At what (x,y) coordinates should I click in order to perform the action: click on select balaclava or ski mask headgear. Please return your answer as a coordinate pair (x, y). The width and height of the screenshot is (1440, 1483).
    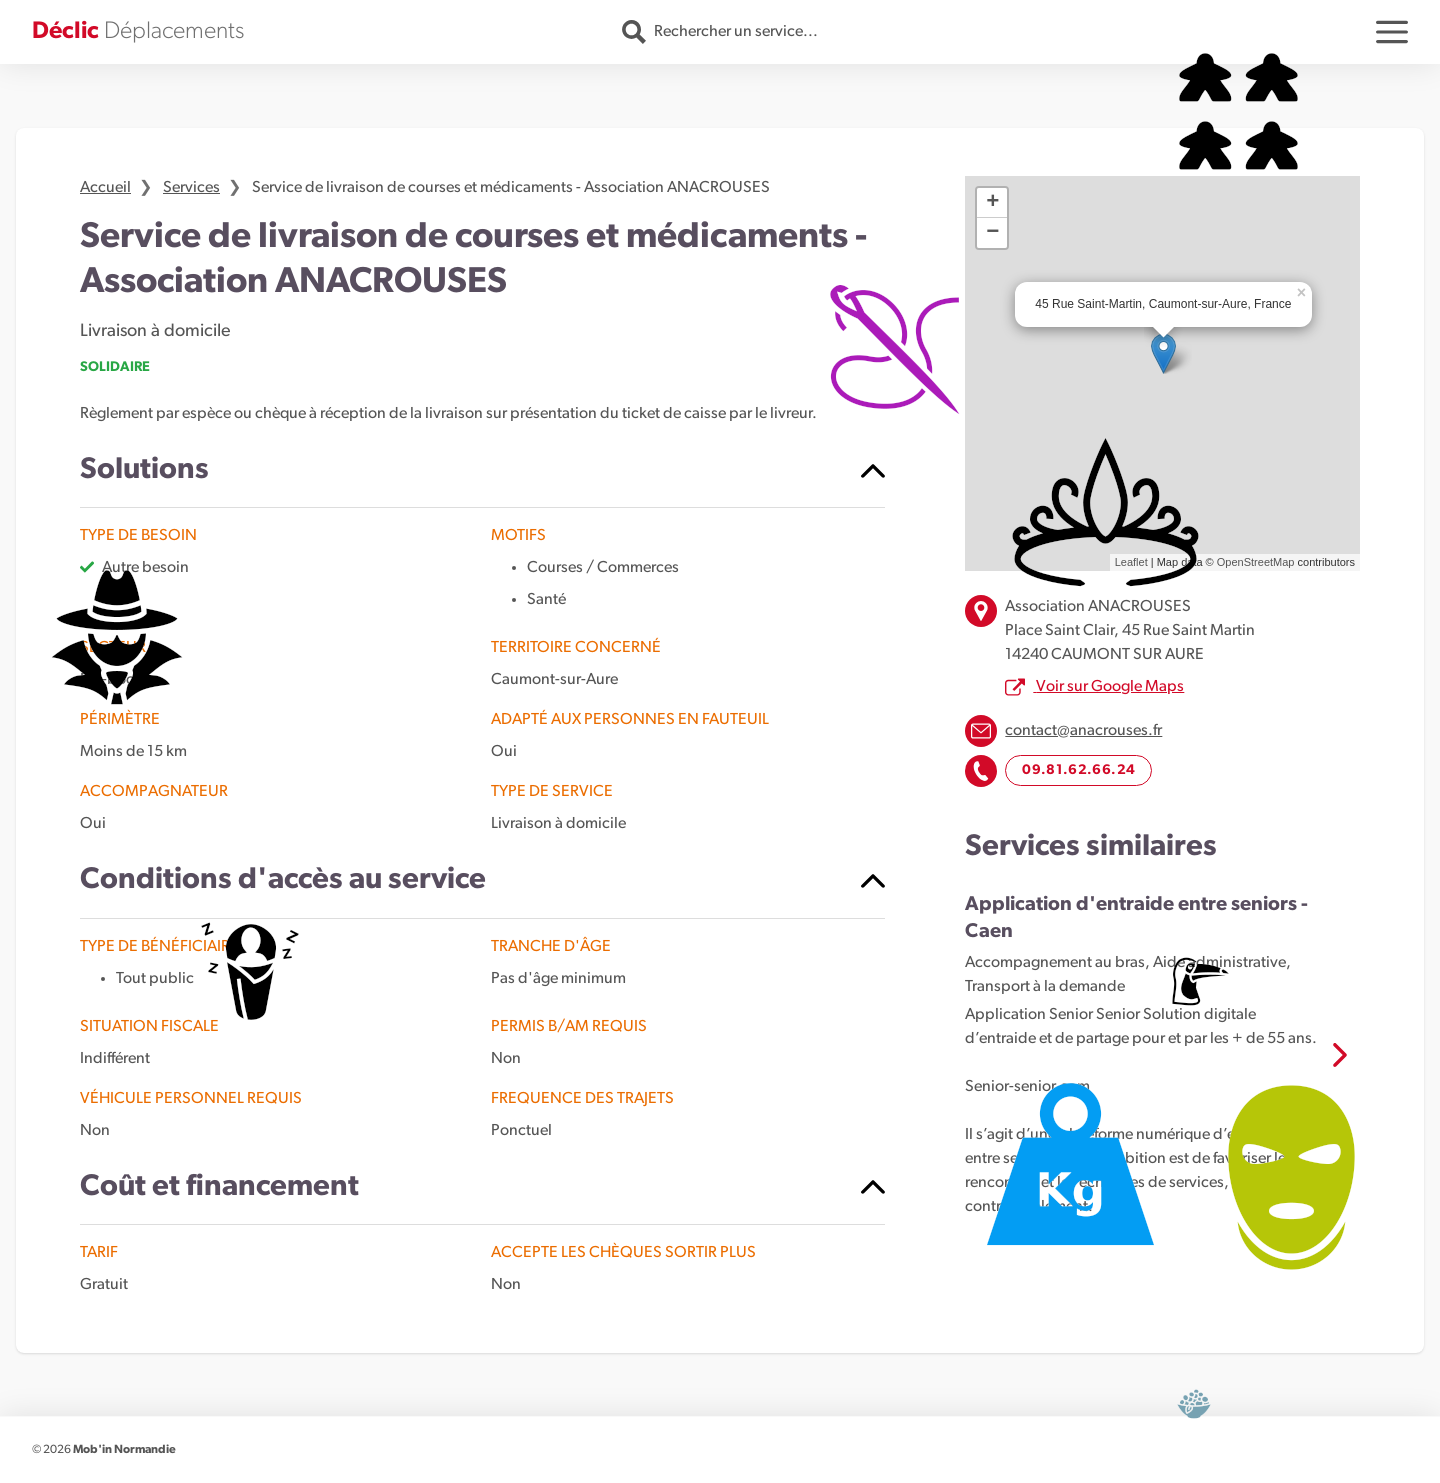
    Looking at the image, I should click on (1291, 1177).